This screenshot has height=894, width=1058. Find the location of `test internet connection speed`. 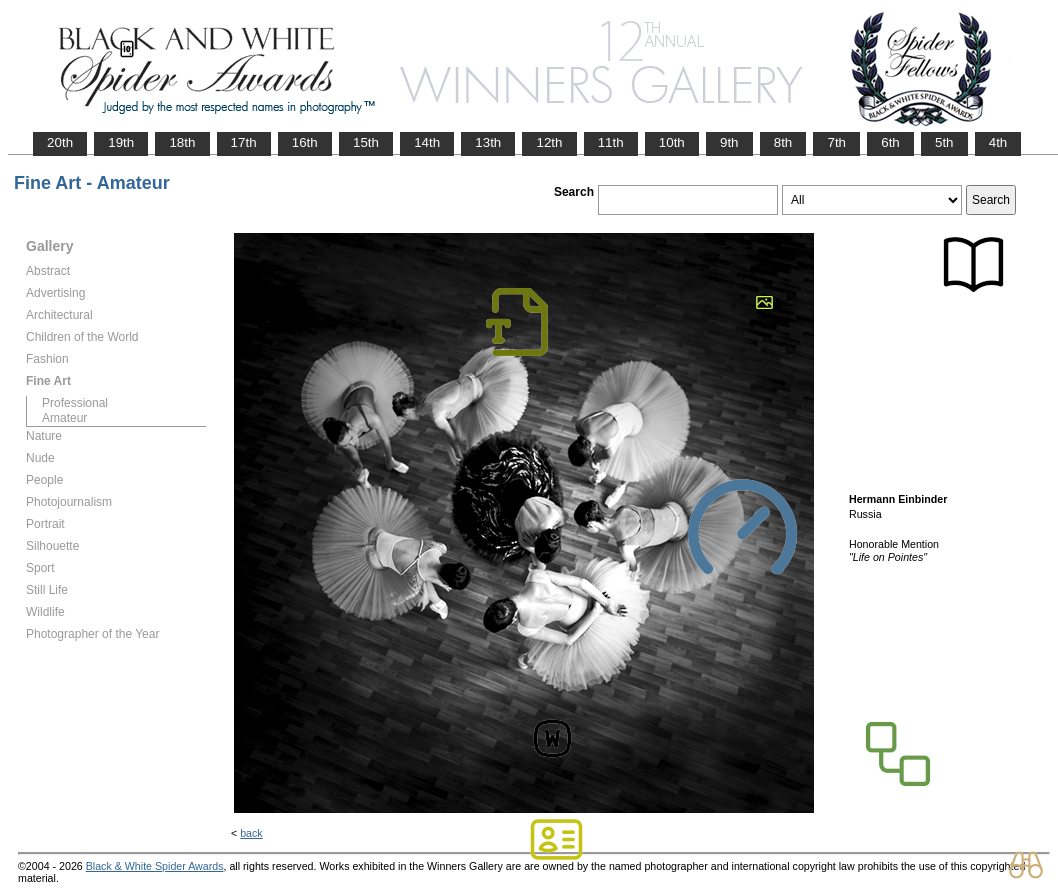

test internet connection speed is located at coordinates (742, 528).